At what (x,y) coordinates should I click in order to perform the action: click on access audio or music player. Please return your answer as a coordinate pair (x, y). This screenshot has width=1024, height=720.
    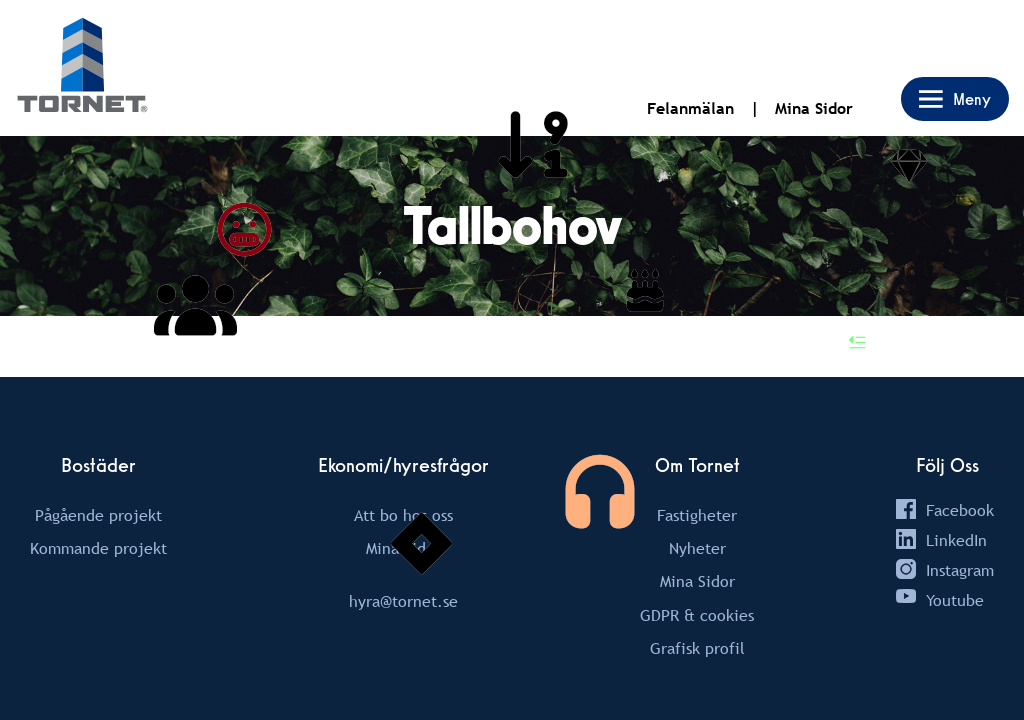
    Looking at the image, I should click on (600, 494).